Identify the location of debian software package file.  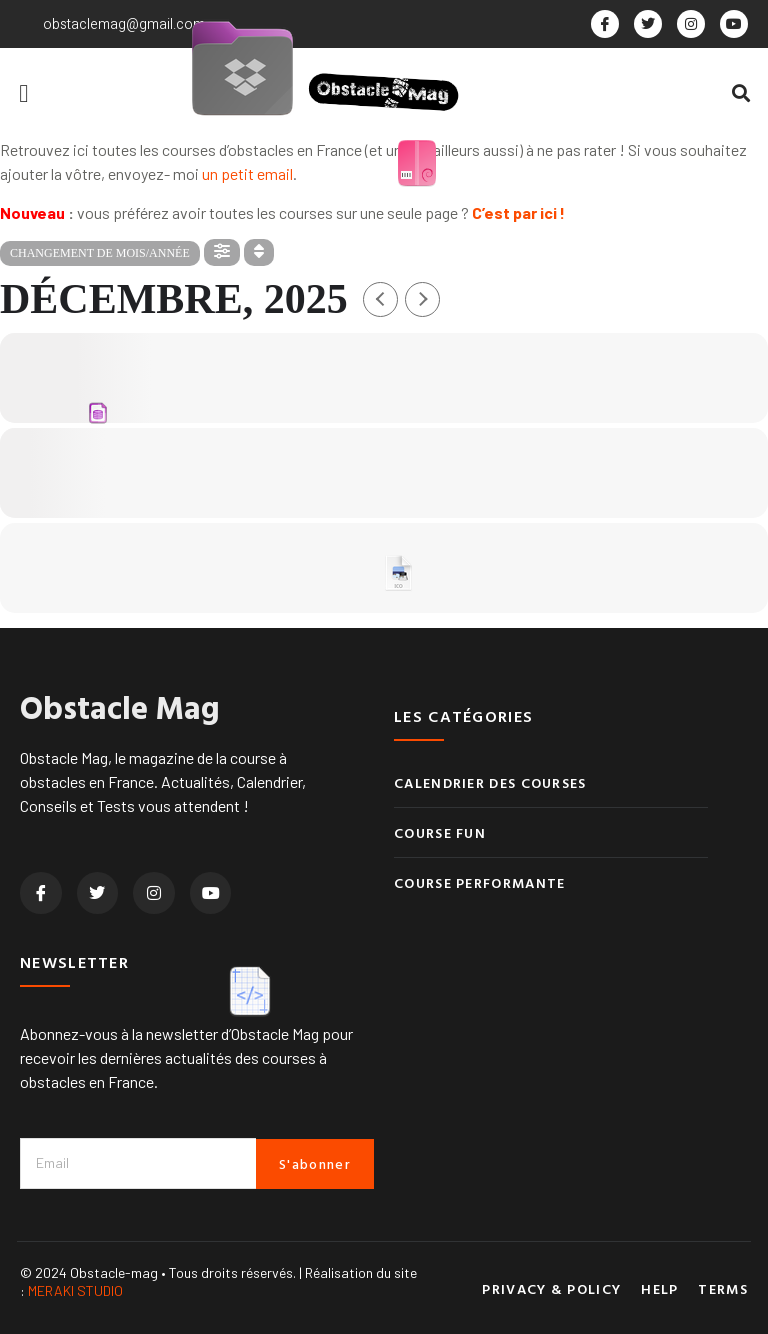
(417, 163).